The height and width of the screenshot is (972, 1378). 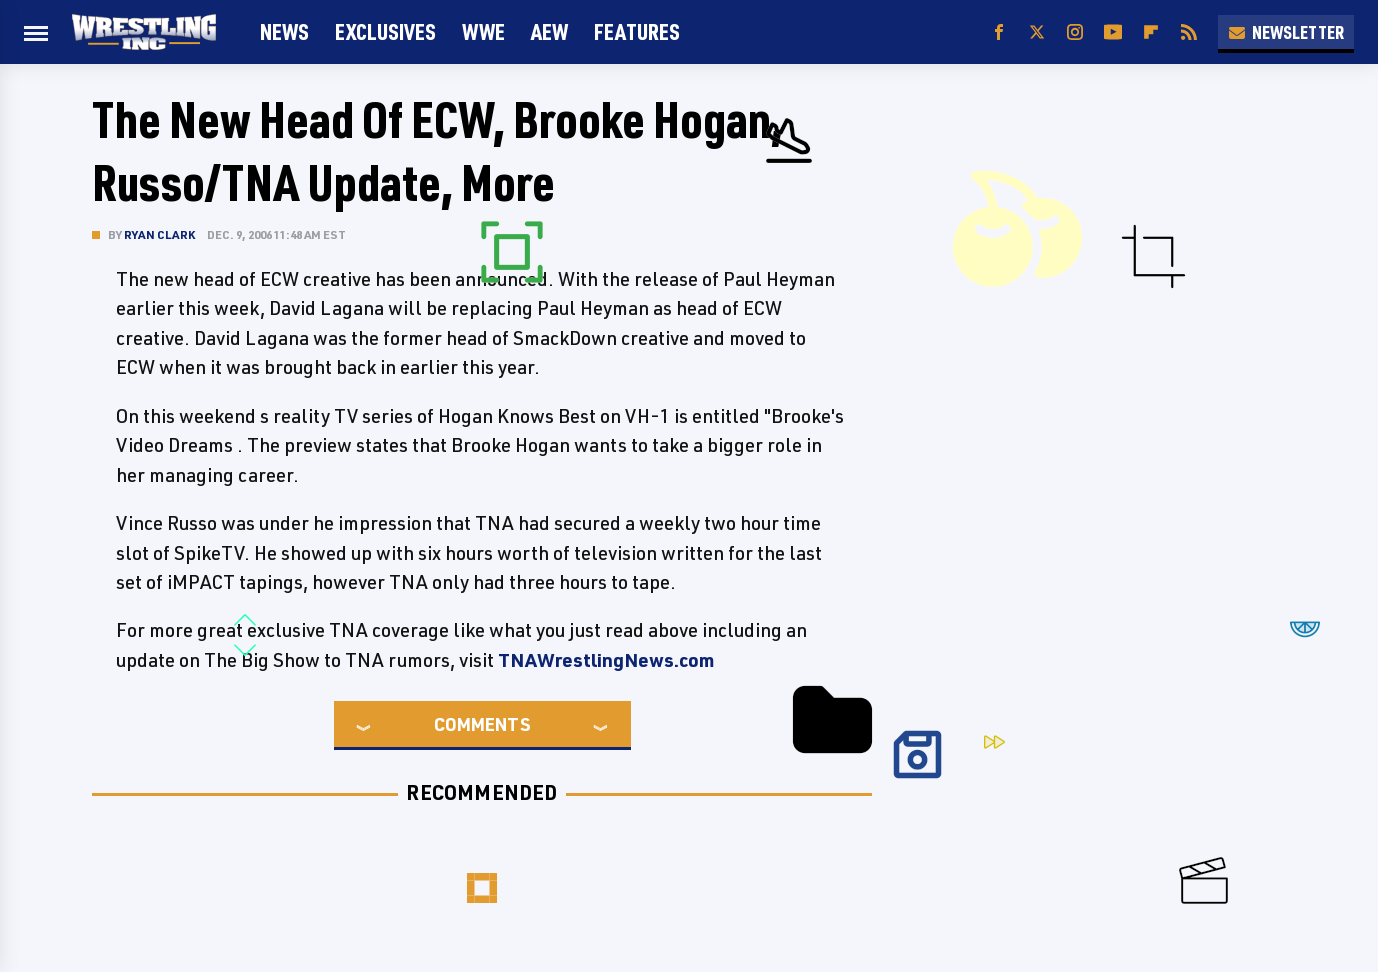 What do you see at coordinates (1305, 627) in the screenshot?
I see `indicates citrus or fruit-related content` at bounding box center [1305, 627].